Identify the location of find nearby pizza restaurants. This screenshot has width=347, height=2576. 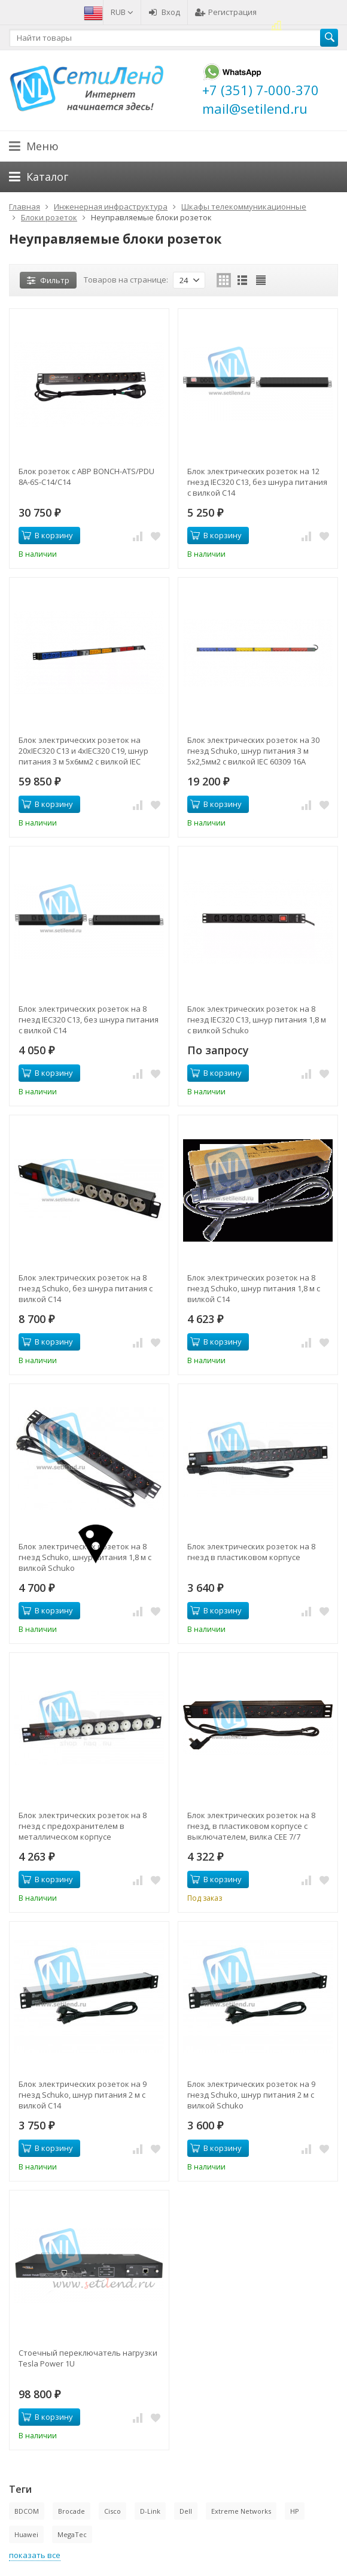
(96, 1544).